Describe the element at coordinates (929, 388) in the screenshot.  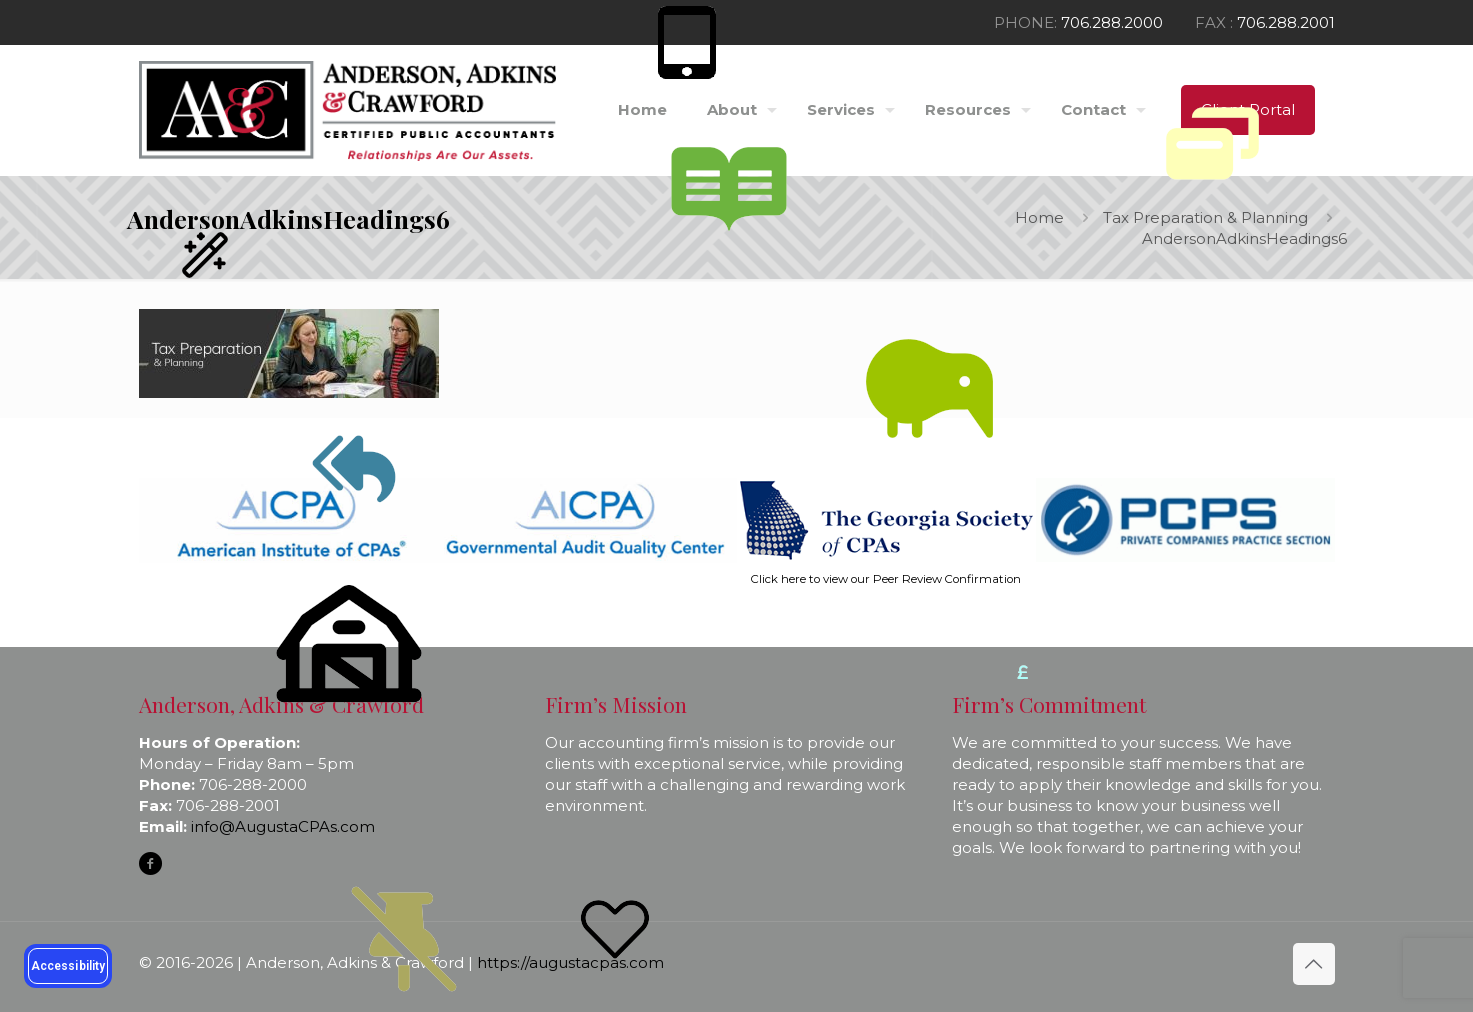
I see `kiwi bird icon representing New Zealand-related content` at that location.